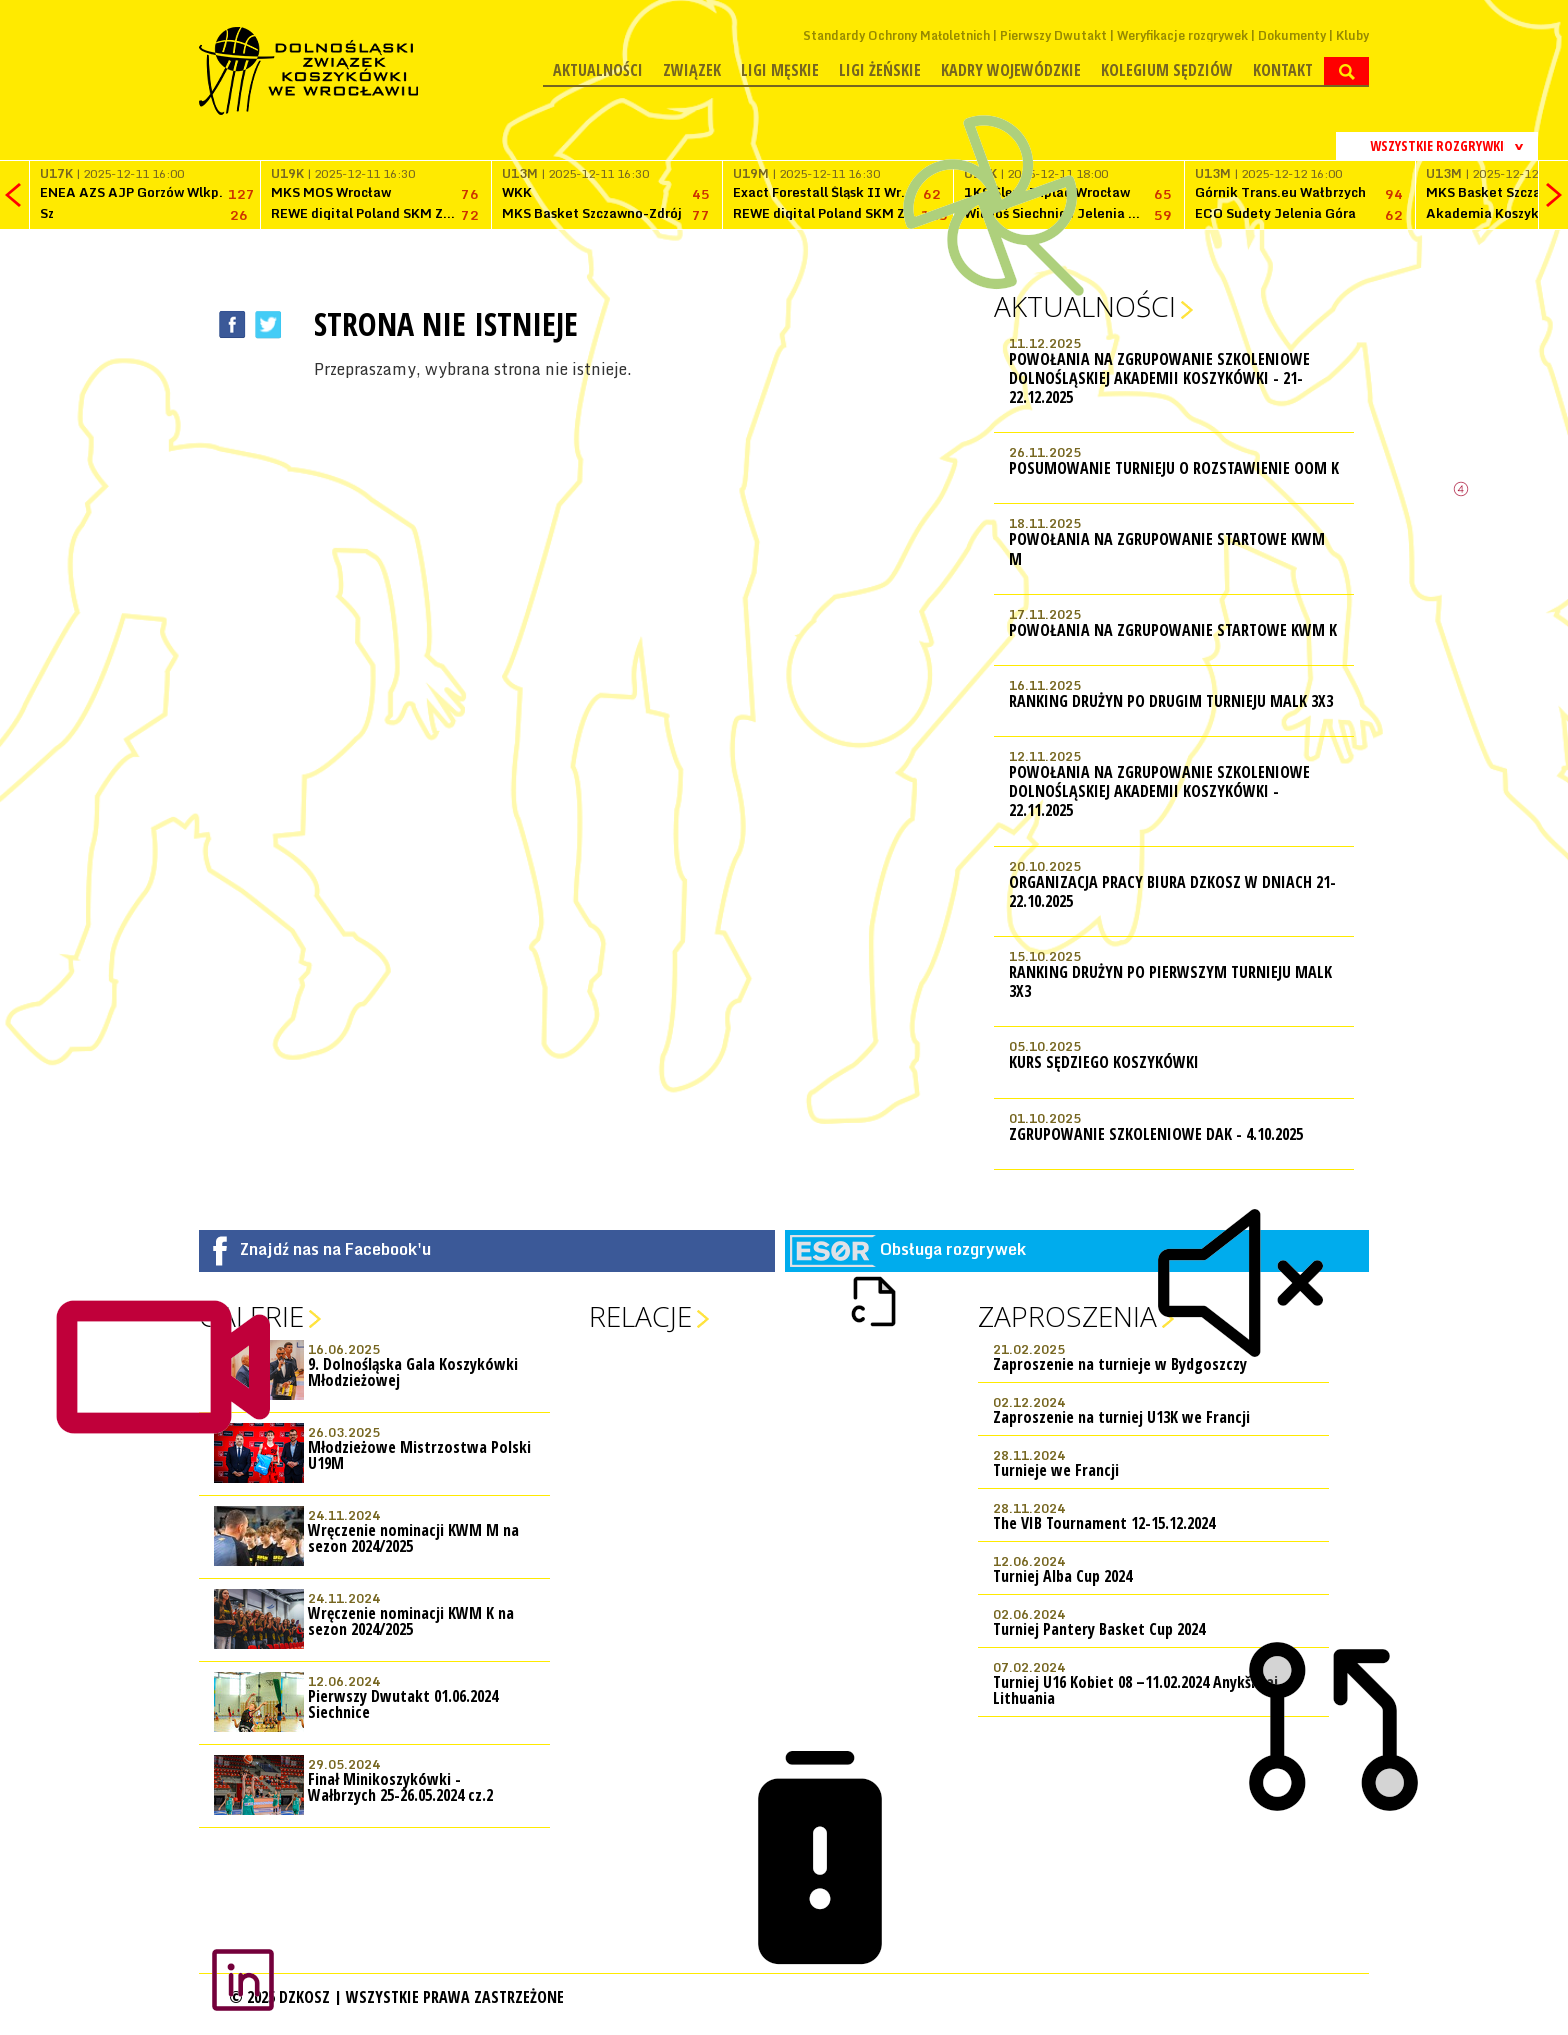 This screenshot has width=1568, height=2035. What do you see at coordinates (1461, 489) in the screenshot?
I see `indicates step four in a multi-step process` at bounding box center [1461, 489].